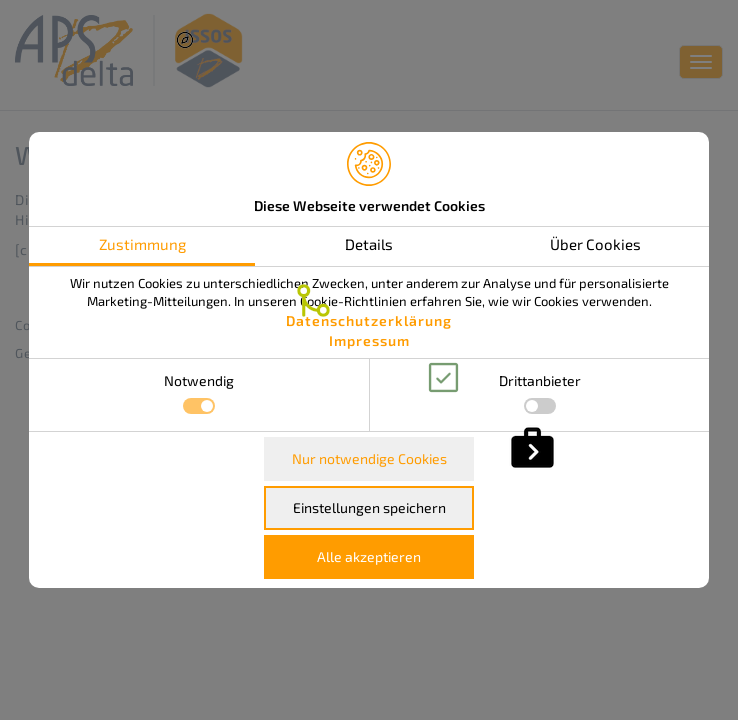 The height and width of the screenshot is (720, 738). I want to click on merge branches in version control, so click(313, 300).